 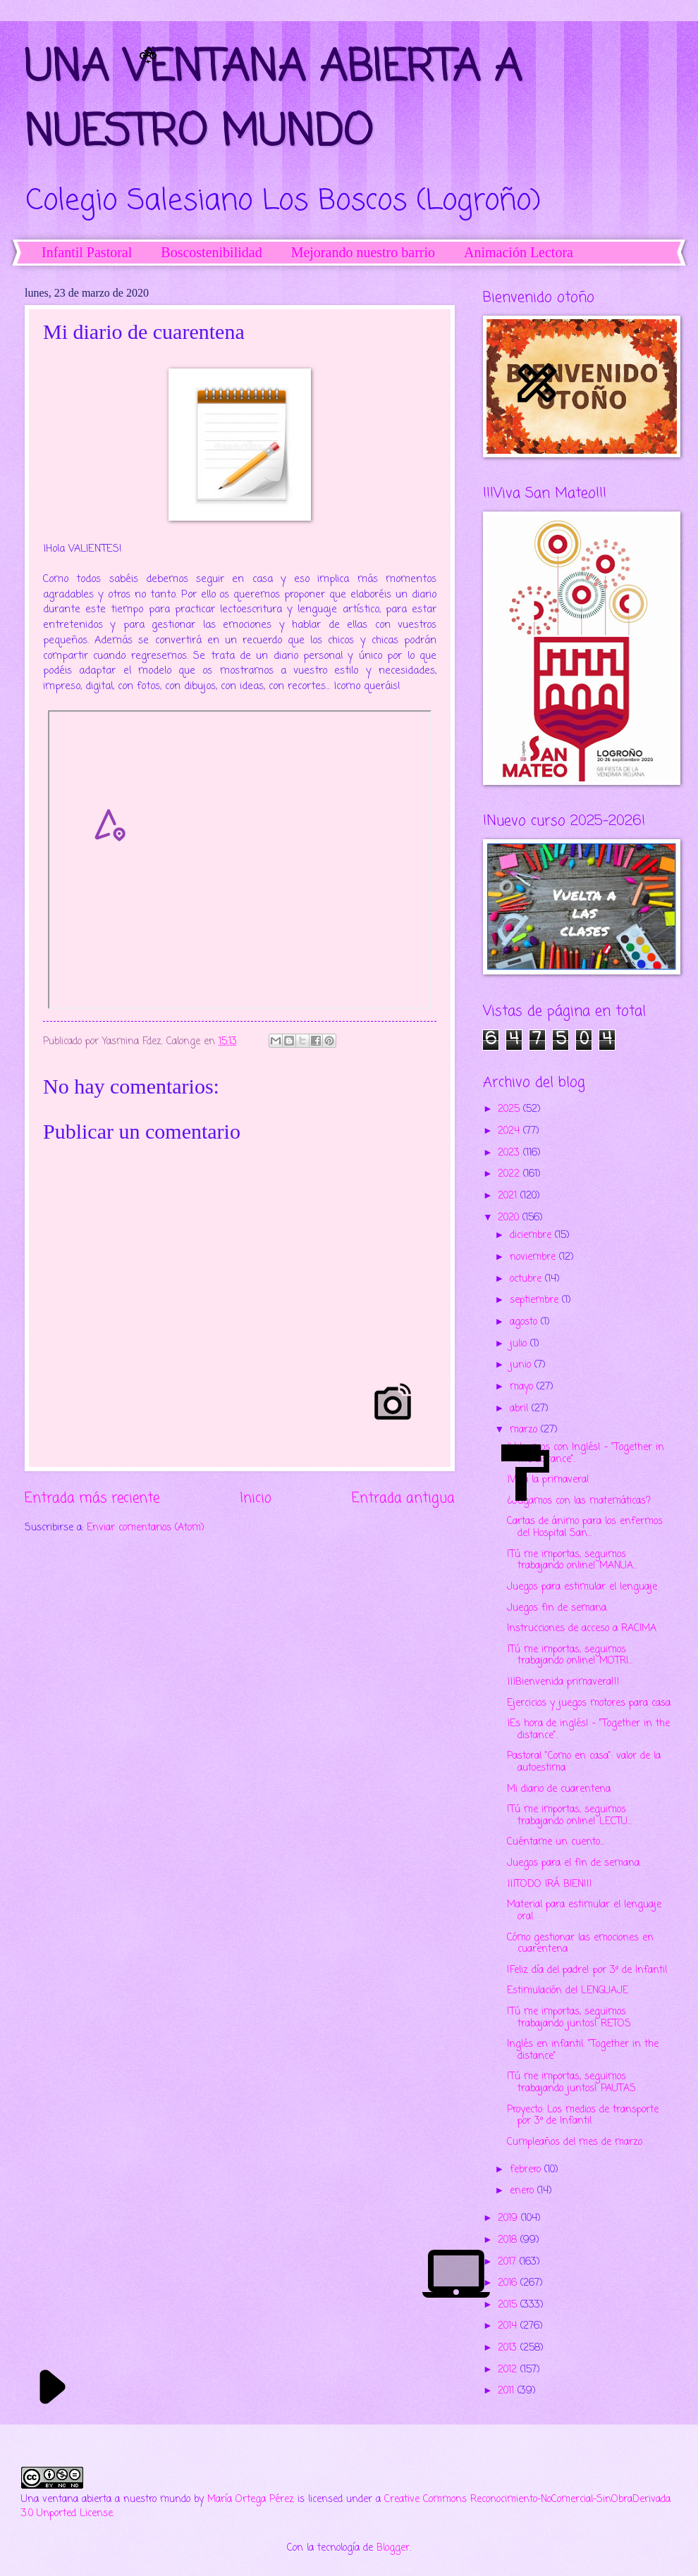 I want to click on switch to desktop or laptop view, so click(x=456, y=2275).